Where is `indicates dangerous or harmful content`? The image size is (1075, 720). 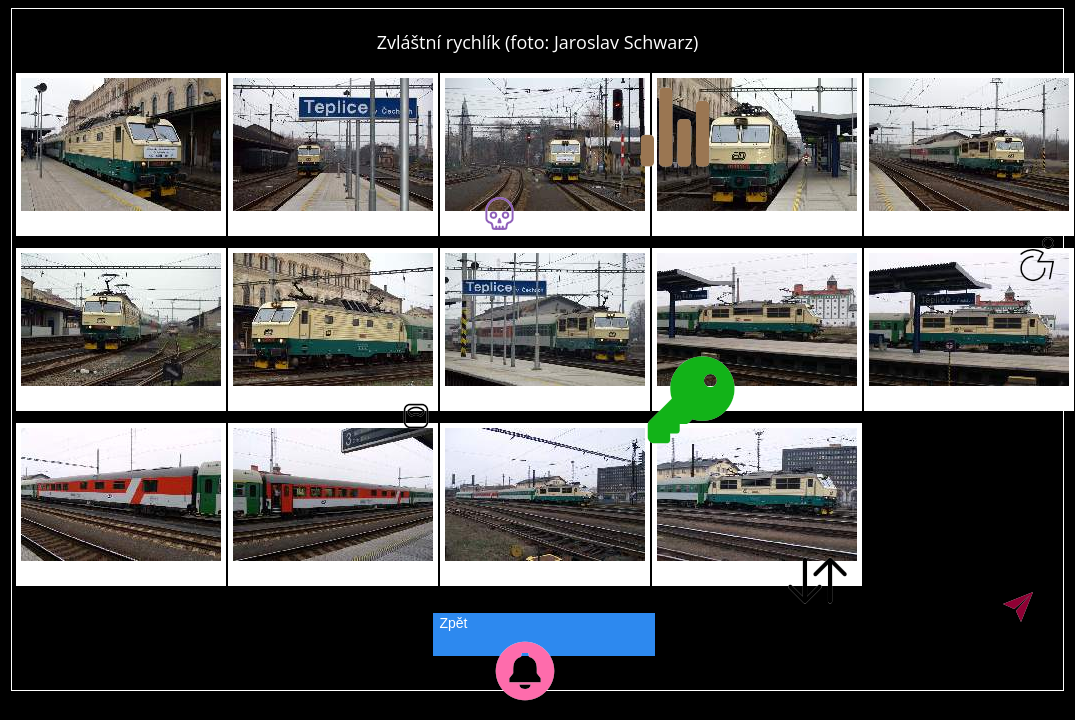
indicates dangerous or harmful content is located at coordinates (499, 213).